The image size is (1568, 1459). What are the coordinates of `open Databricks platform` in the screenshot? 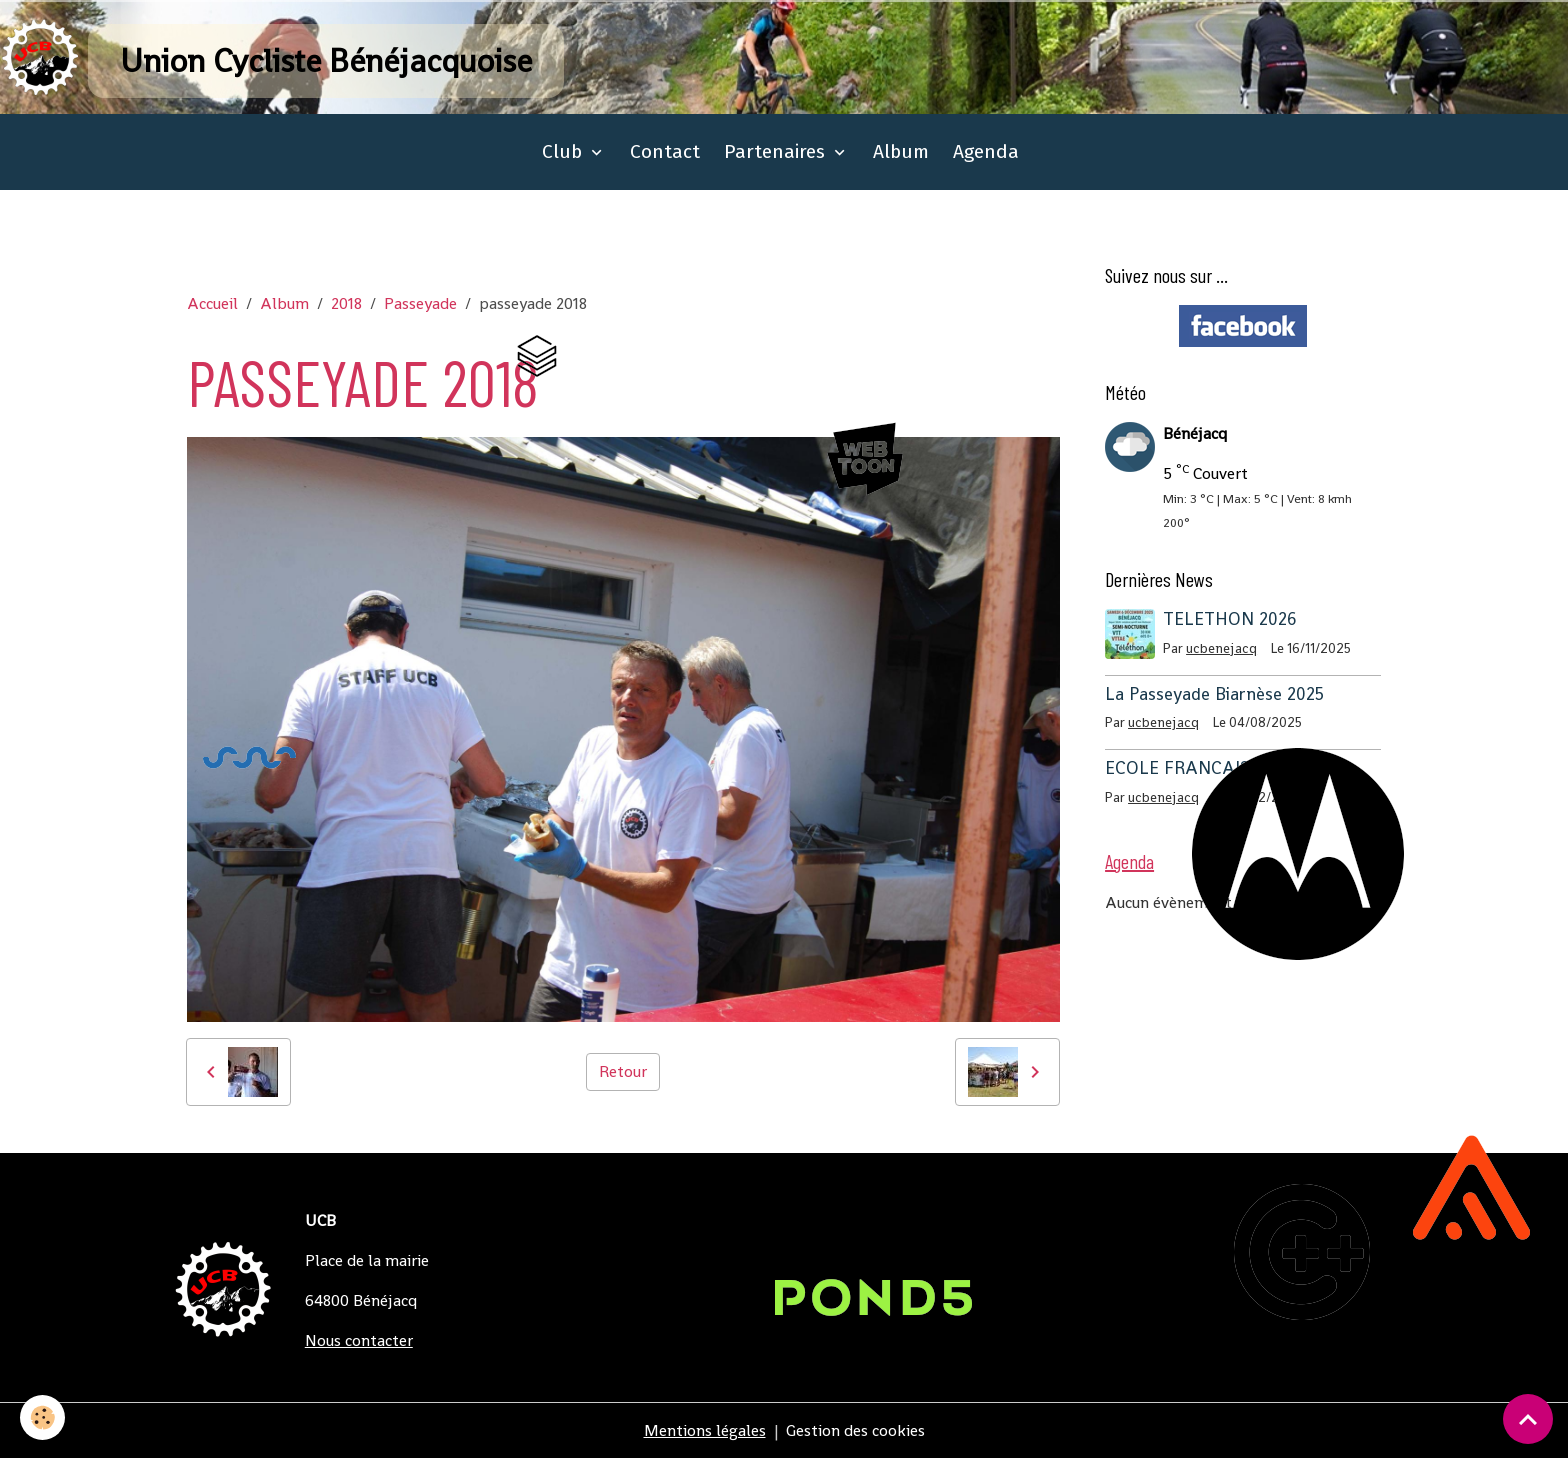 It's located at (537, 356).